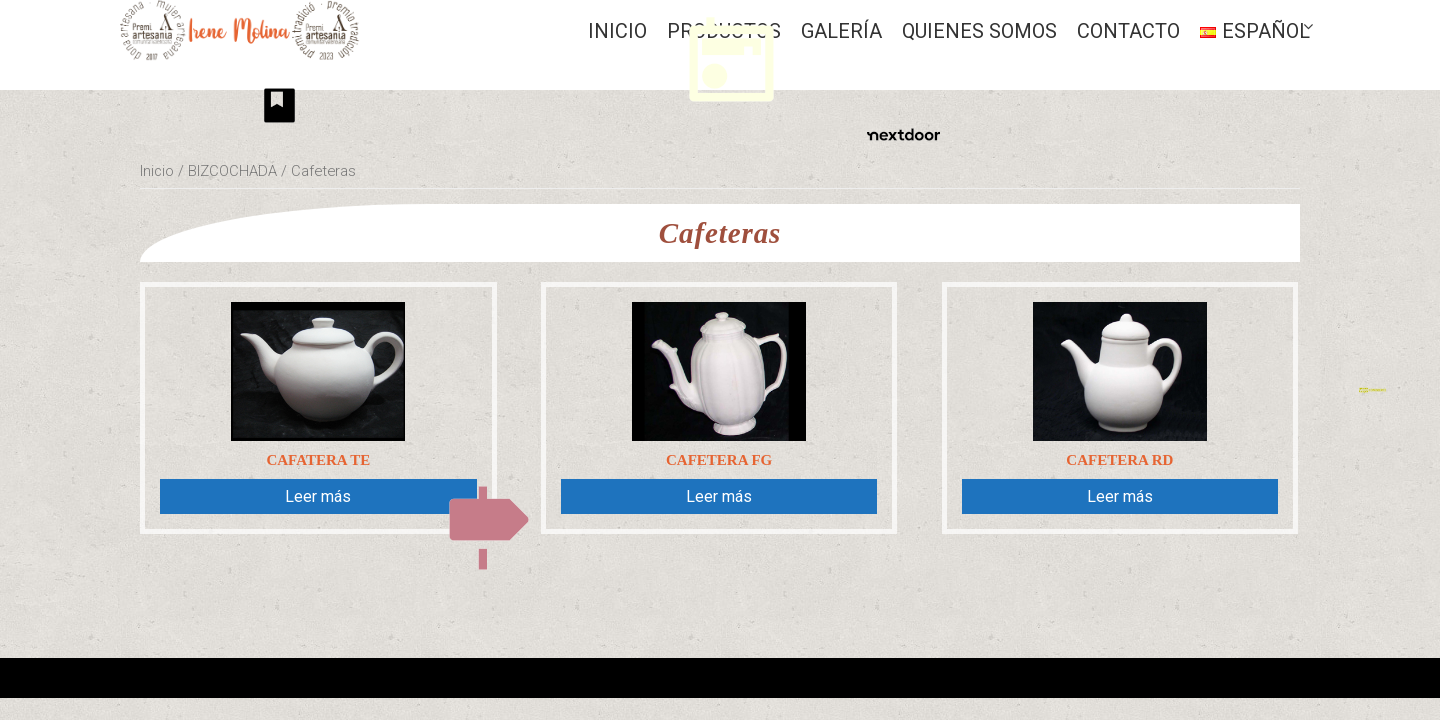 The width and height of the screenshot is (1440, 720). I want to click on open the nextdoor app, so click(903, 134).